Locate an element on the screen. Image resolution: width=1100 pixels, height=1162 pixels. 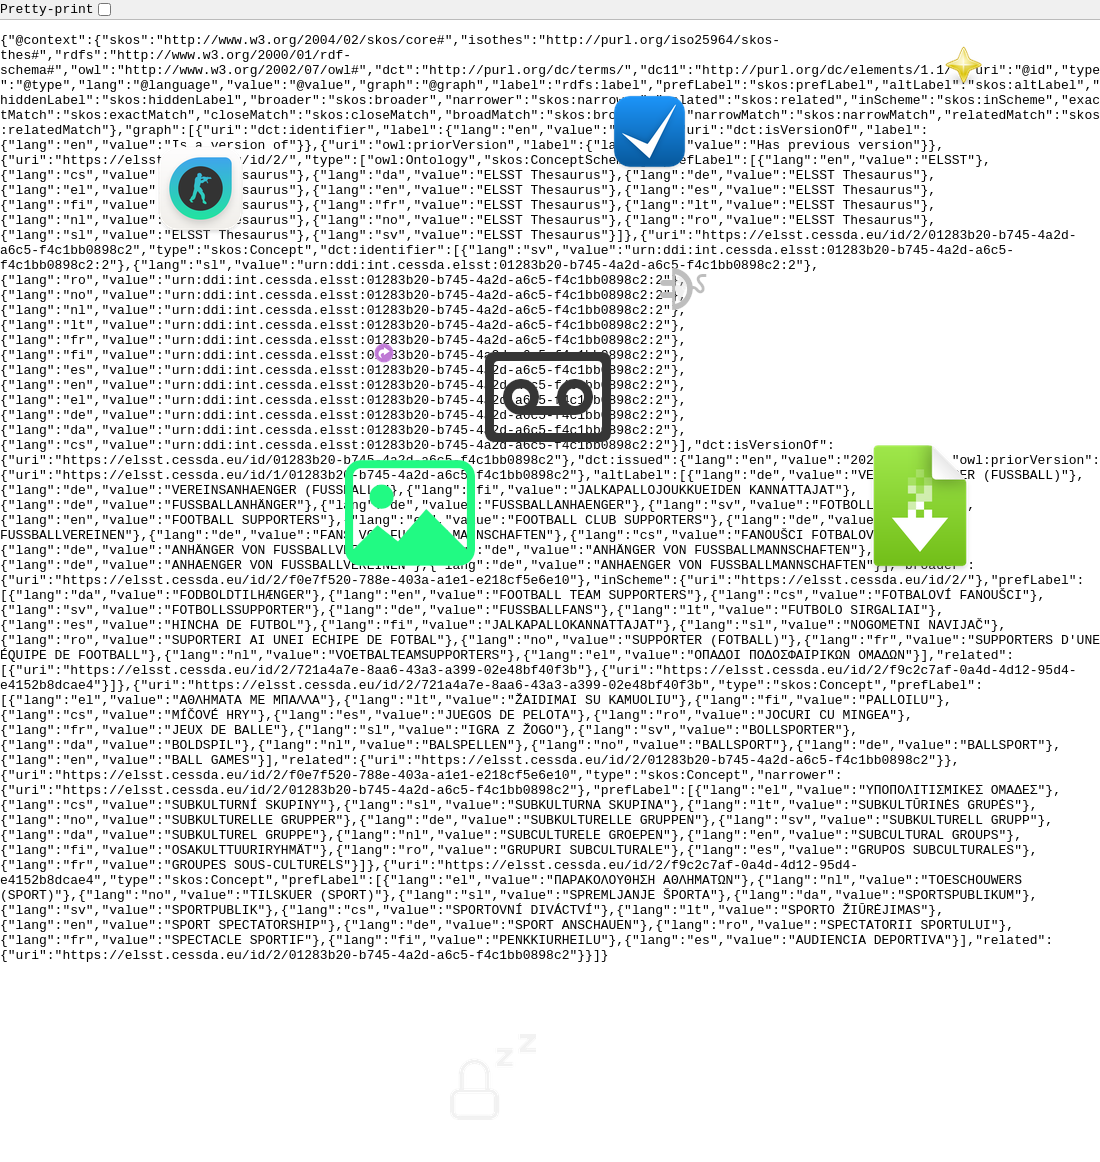
open css editing application is located at coordinates (200, 188).